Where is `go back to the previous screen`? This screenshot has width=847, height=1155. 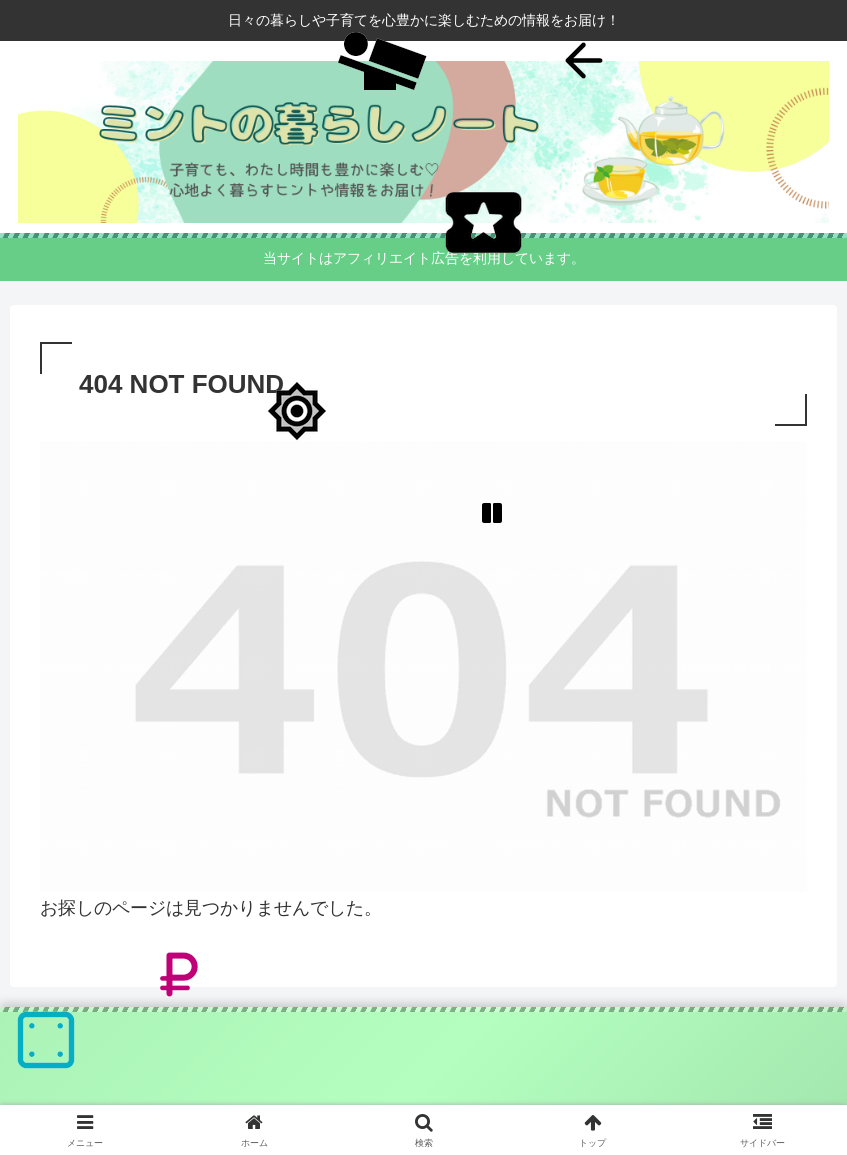 go back to the previous screen is located at coordinates (583, 60).